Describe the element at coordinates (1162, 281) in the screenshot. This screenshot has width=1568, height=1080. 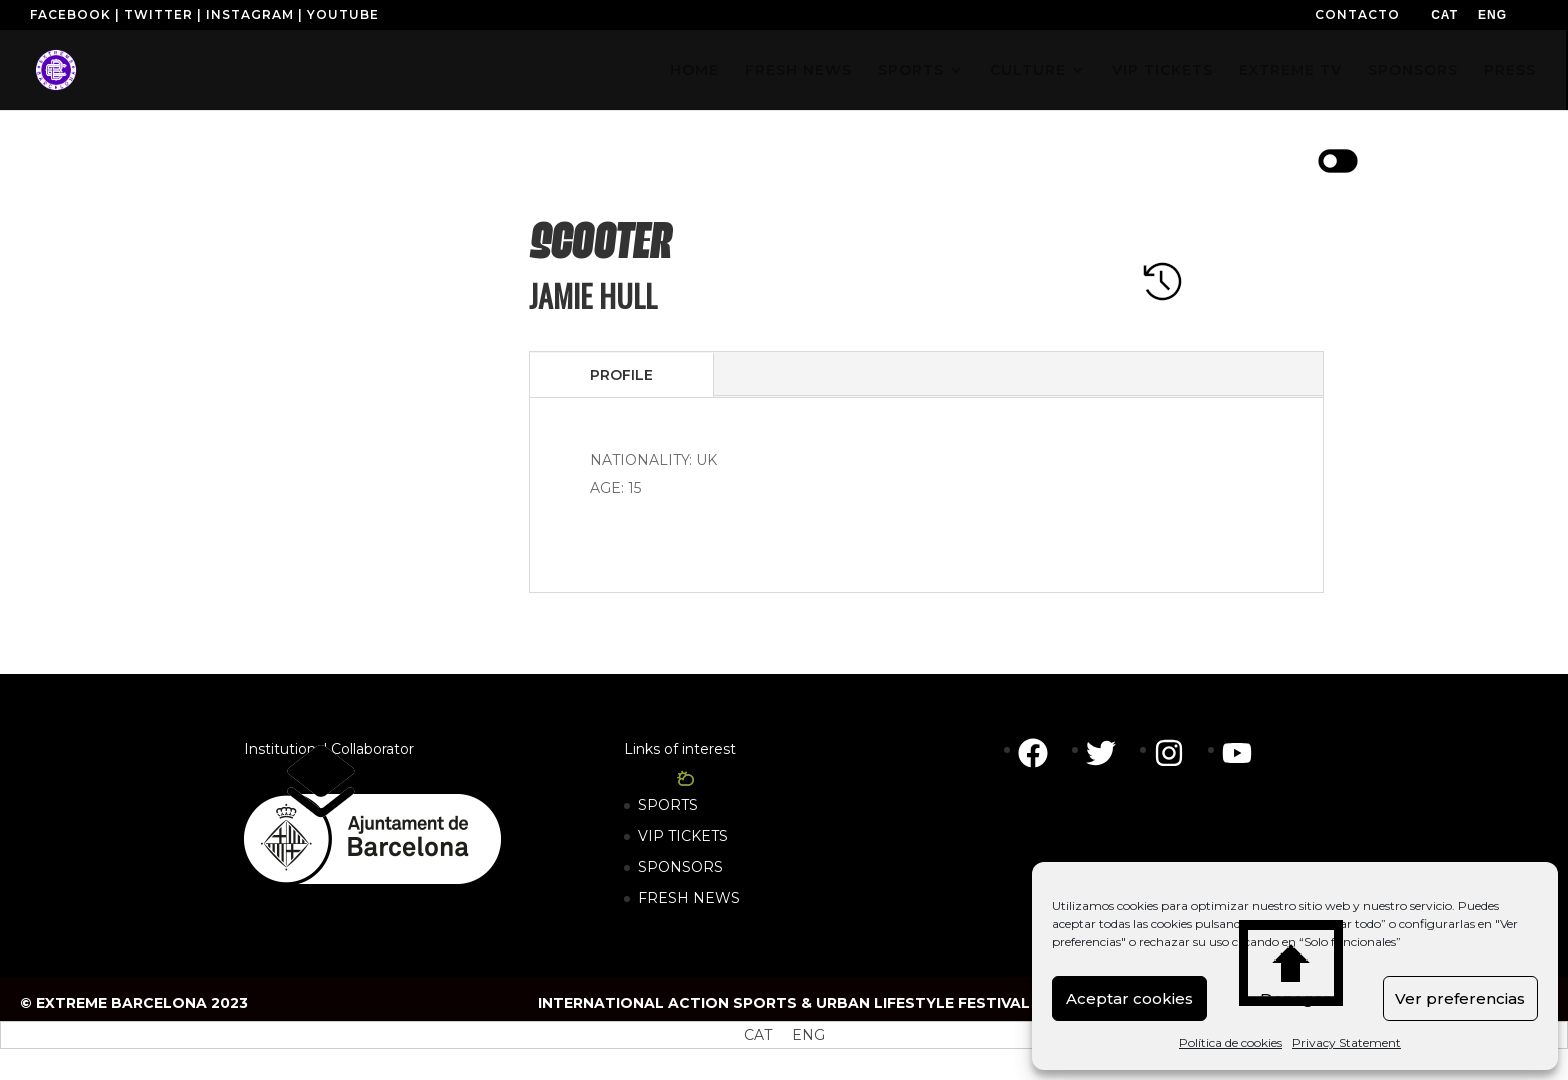
I see `view recent activity or history` at that location.